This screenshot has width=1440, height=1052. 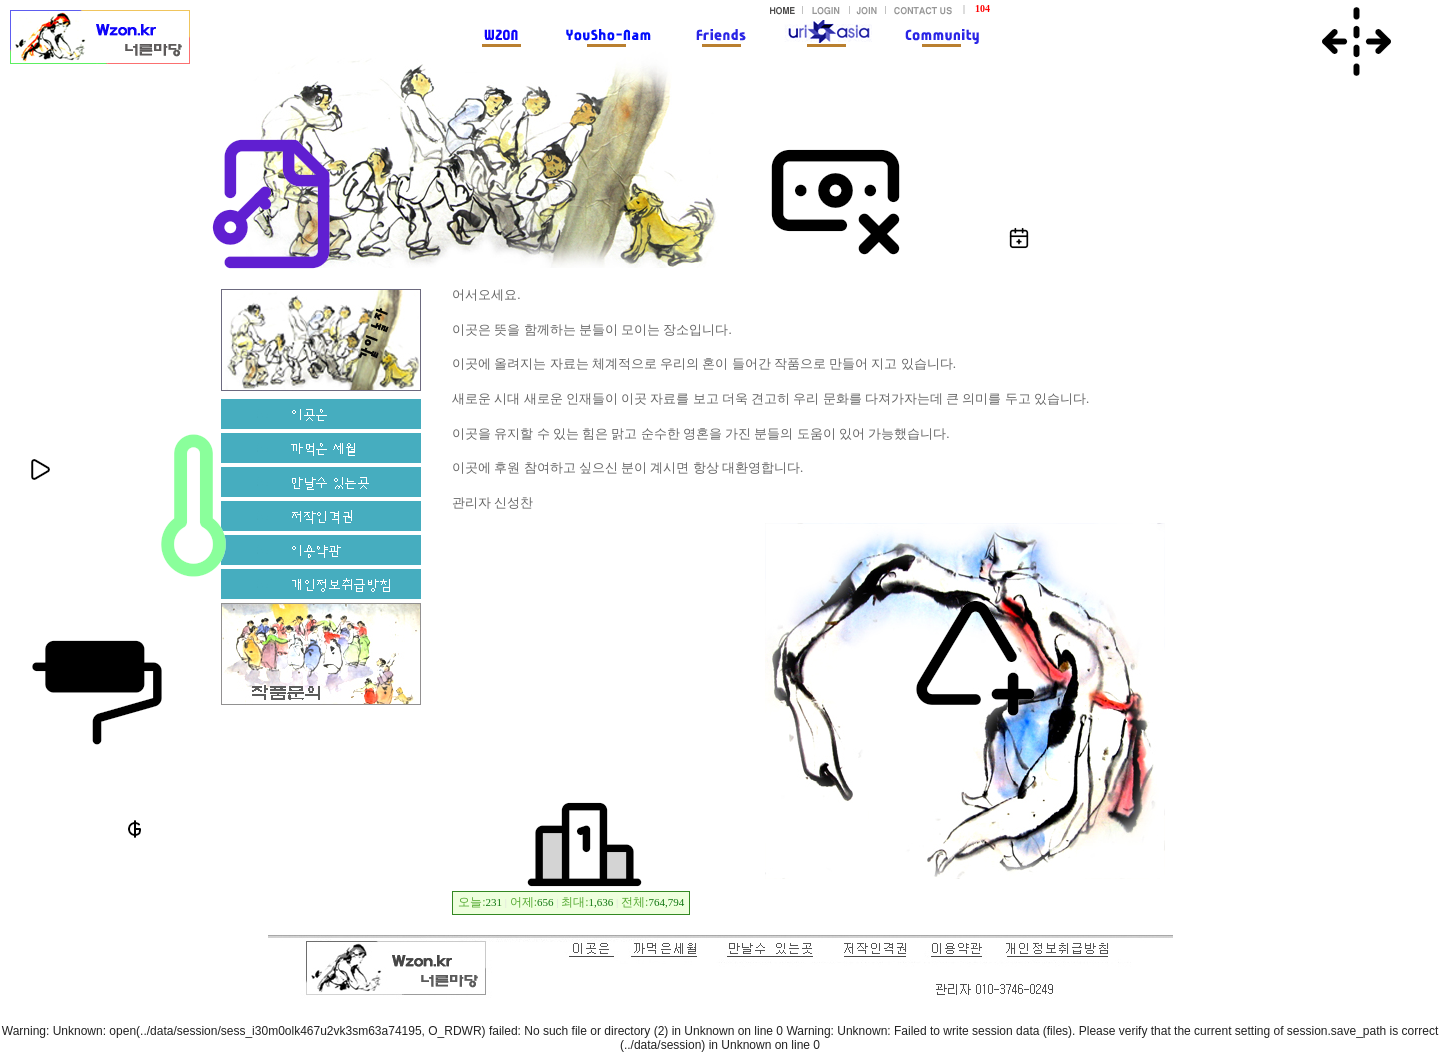 What do you see at coordinates (1019, 238) in the screenshot?
I see `add a new event to calendar` at bounding box center [1019, 238].